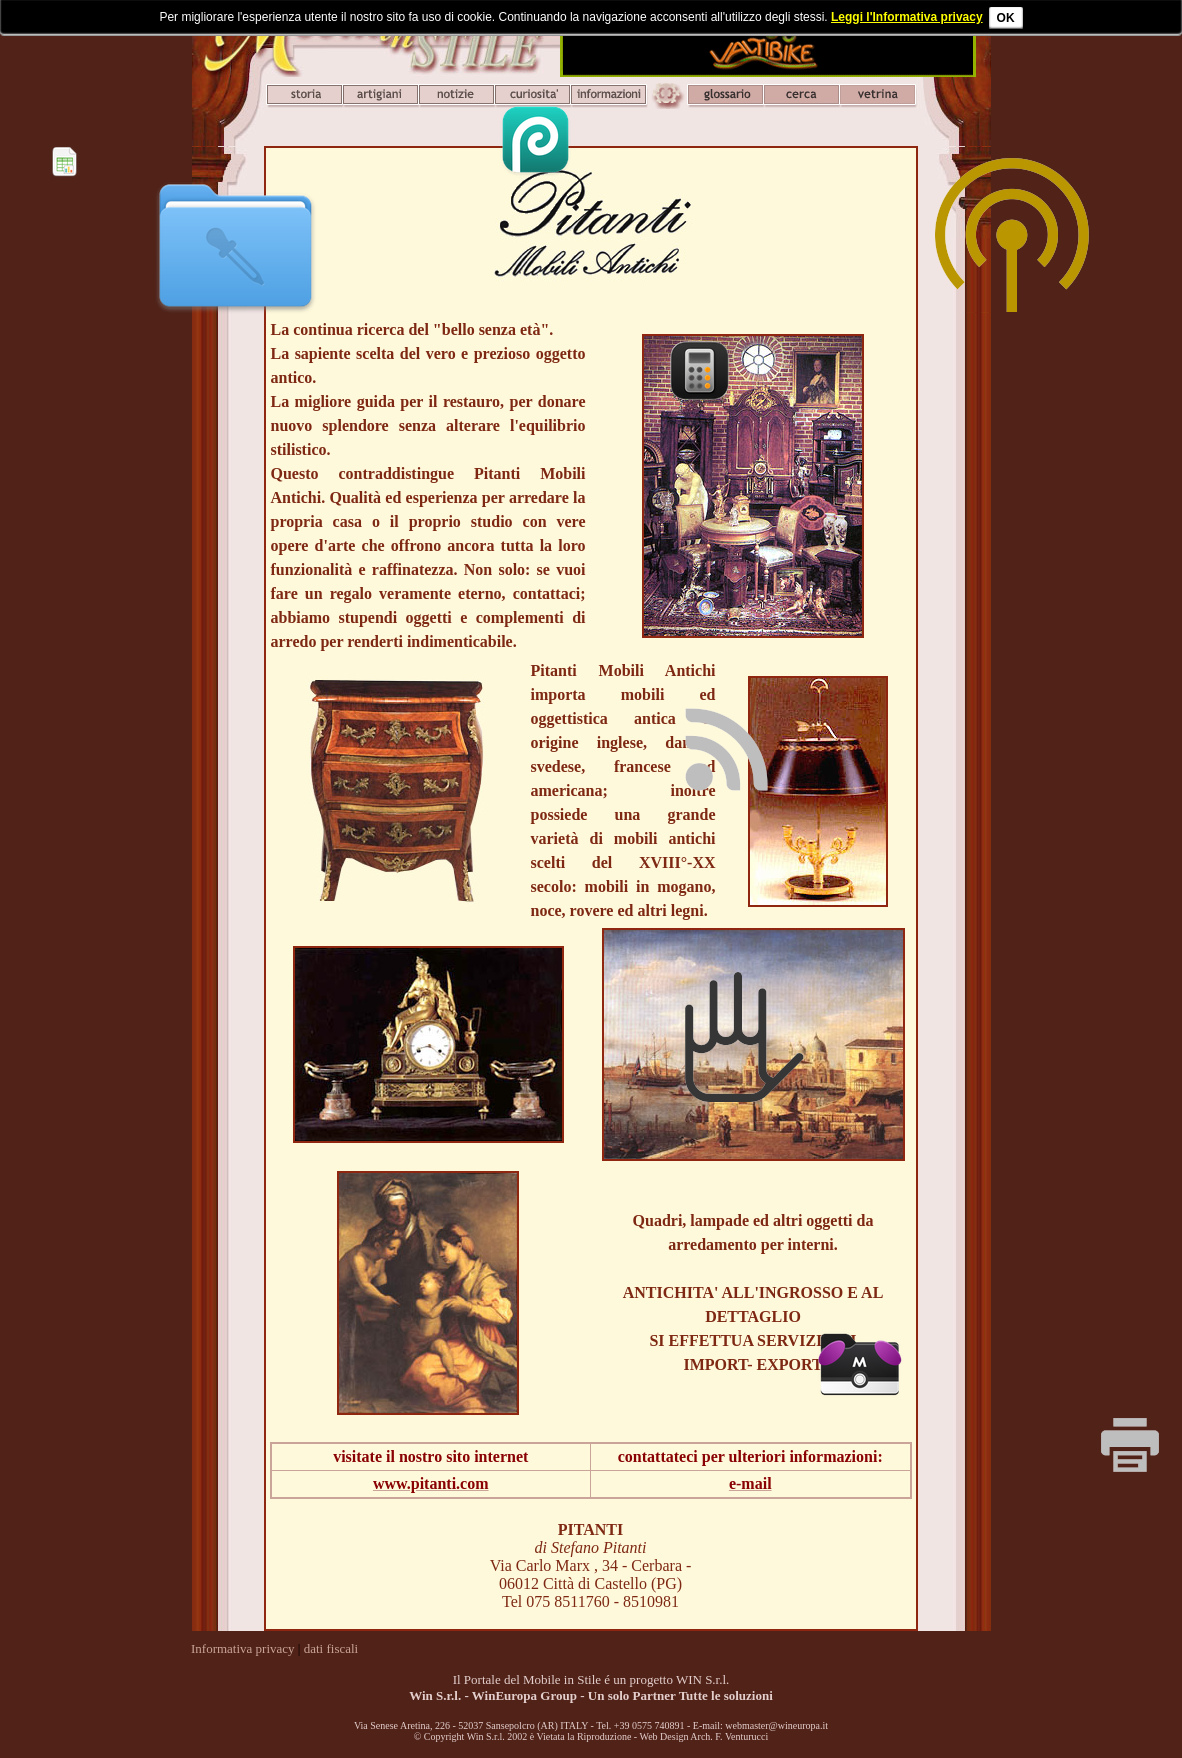  I want to click on access privacy settings, so click(742, 1037).